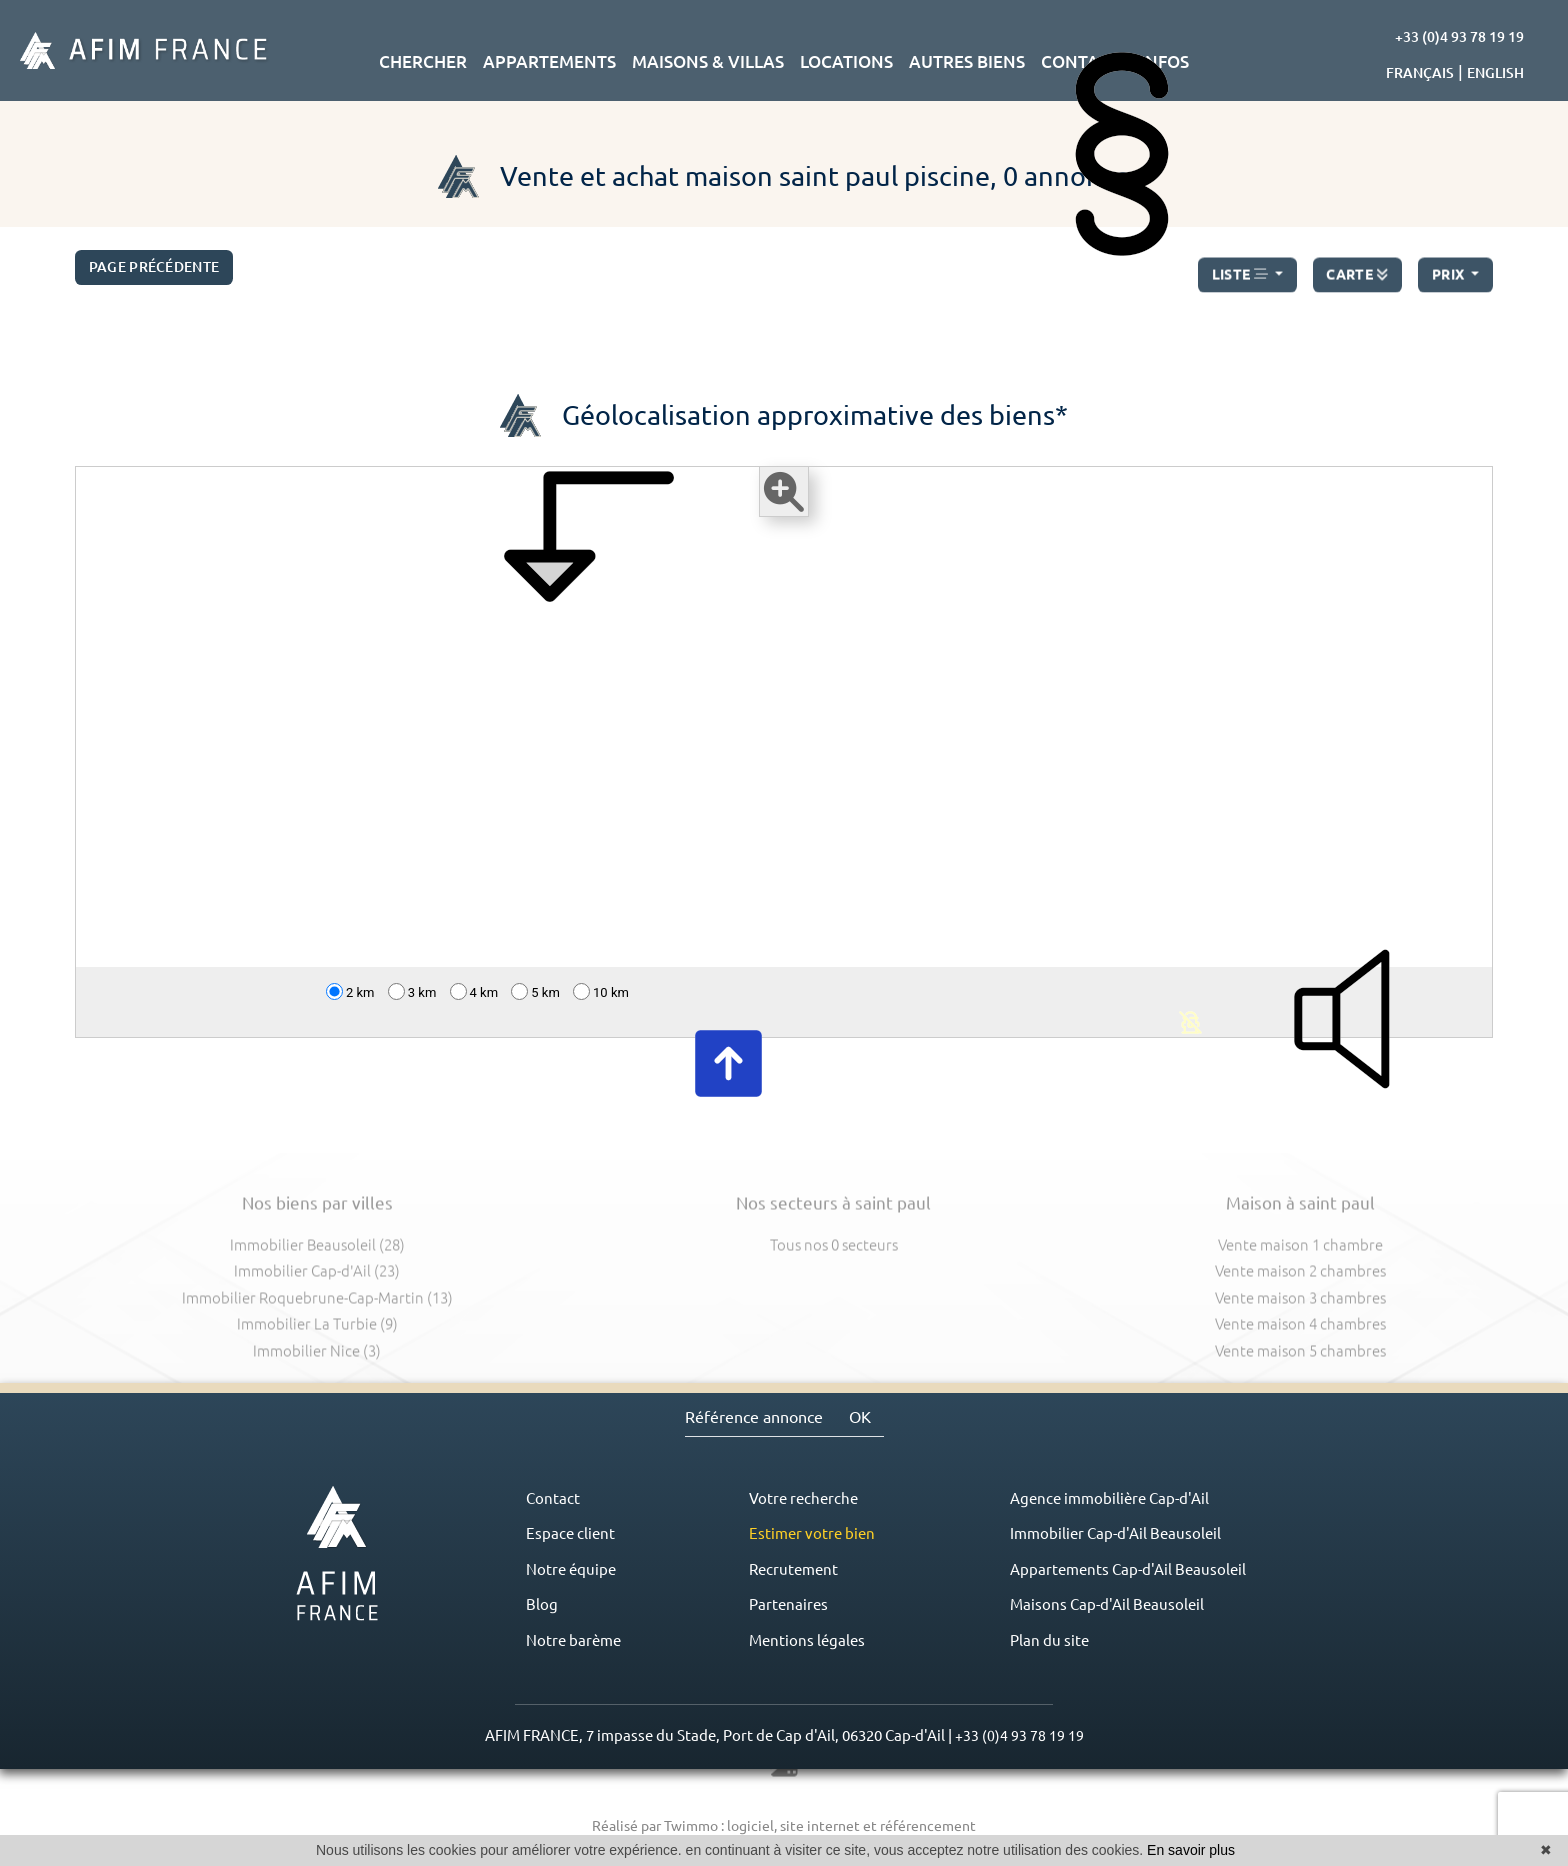 Image resolution: width=1568 pixels, height=1866 pixels. What do you see at coordinates (1122, 154) in the screenshot?
I see `indicates a section break or divider in a document` at bounding box center [1122, 154].